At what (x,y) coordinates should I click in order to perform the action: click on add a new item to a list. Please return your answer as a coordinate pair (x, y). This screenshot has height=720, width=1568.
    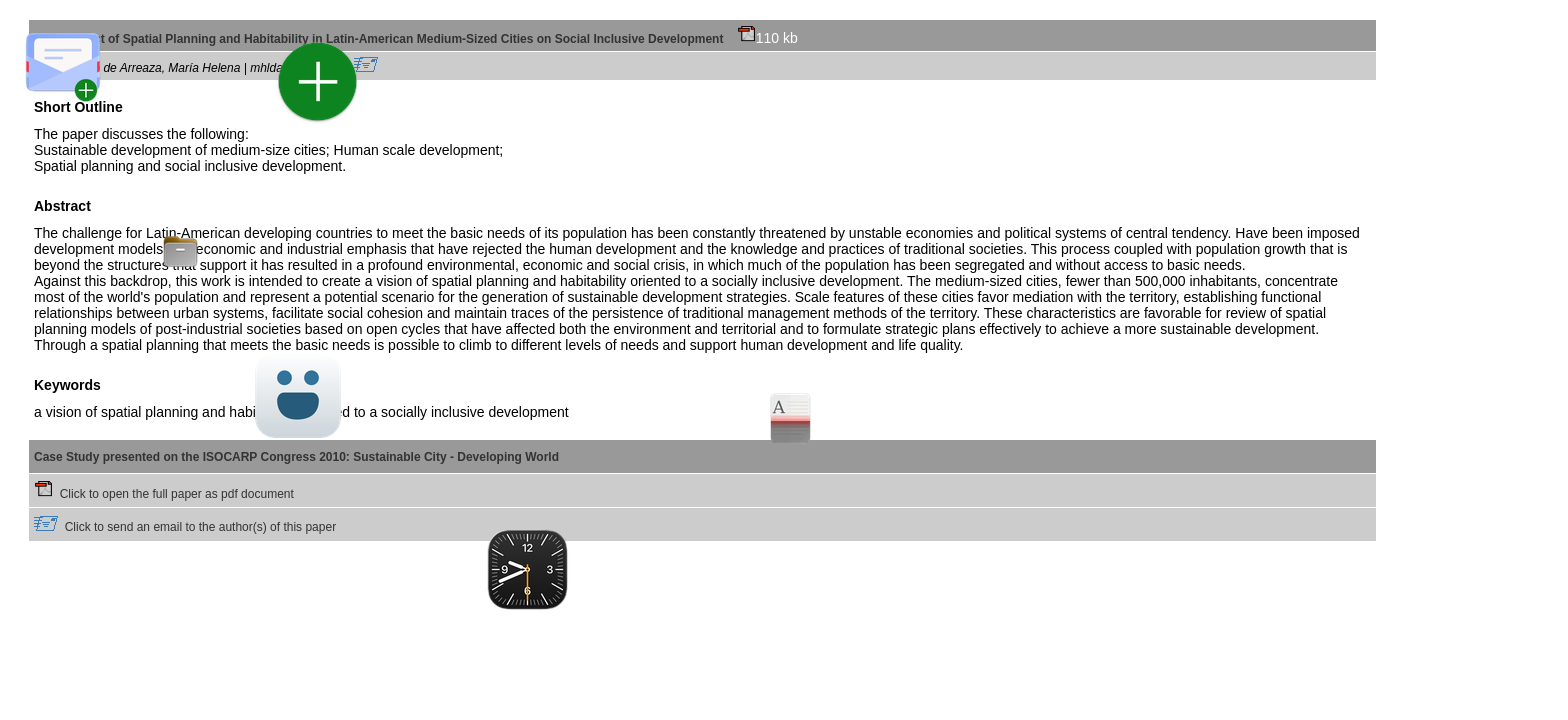
    Looking at the image, I should click on (317, 81).